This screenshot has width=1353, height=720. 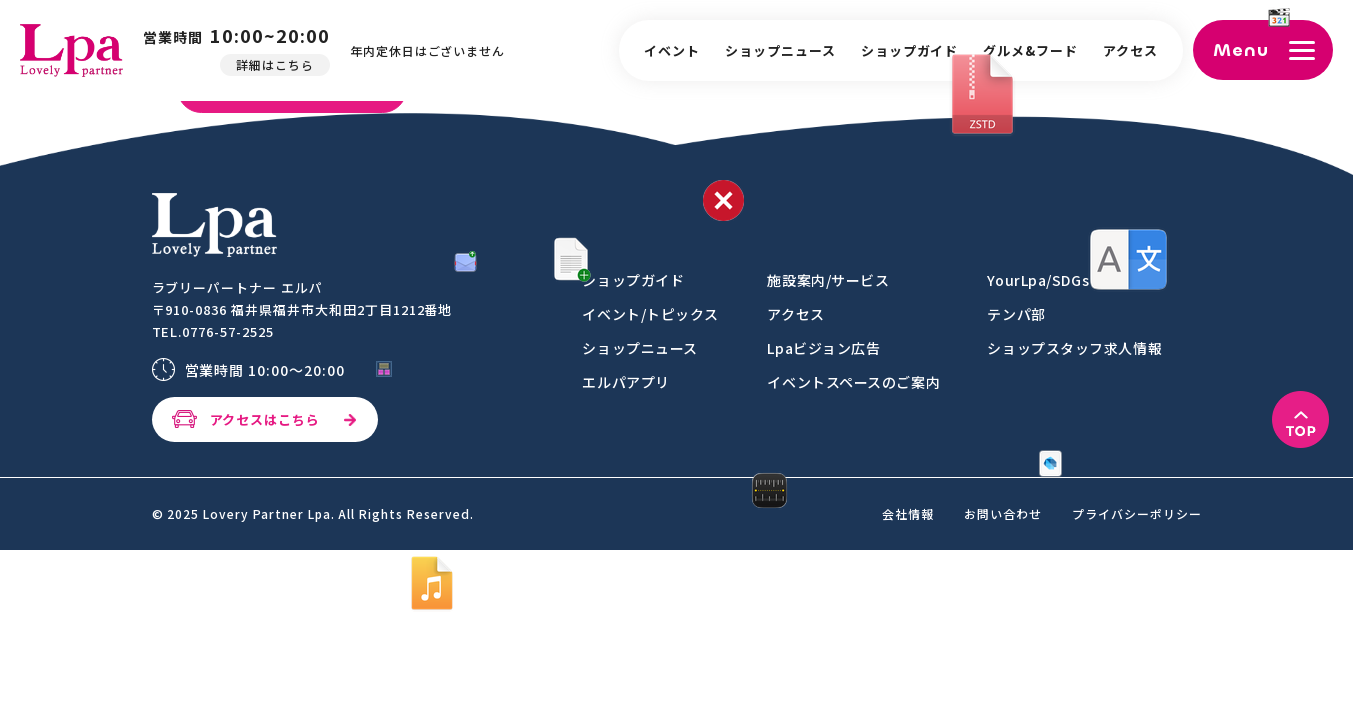 What do you see at coordinates (1128, 259) in the screenshot?
I see `access language and region settings` at bounding box center [1128, 259].